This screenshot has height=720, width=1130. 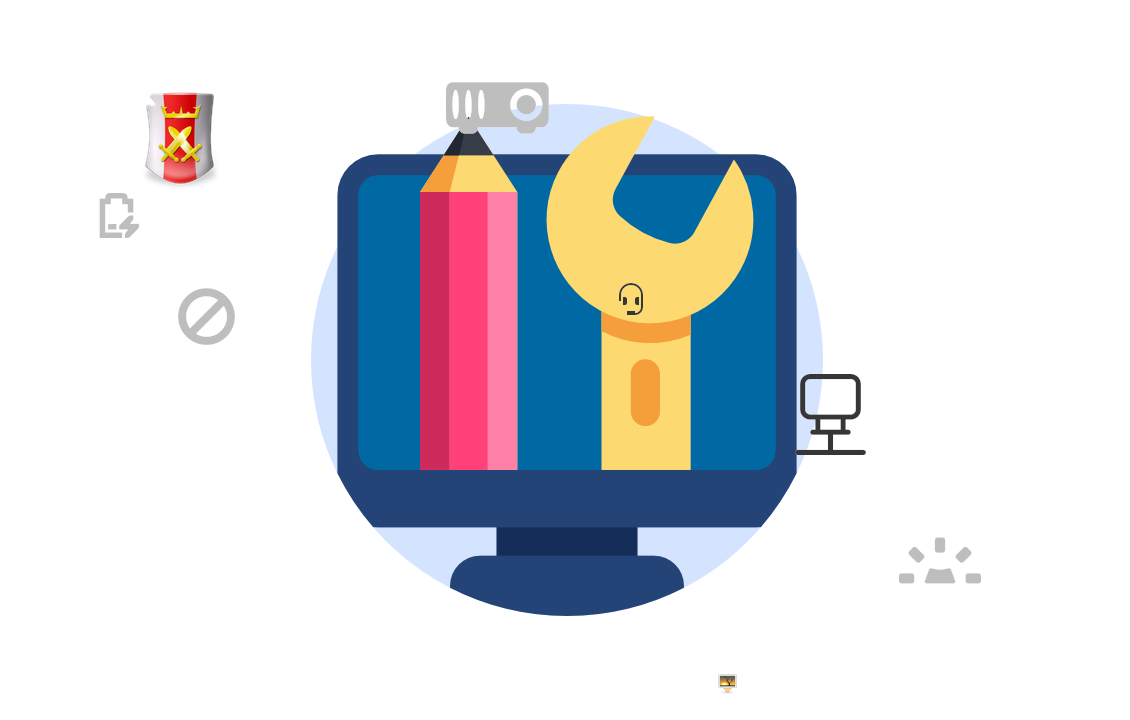 I want to click on insert an image into the document, so click(x=727, y=683).